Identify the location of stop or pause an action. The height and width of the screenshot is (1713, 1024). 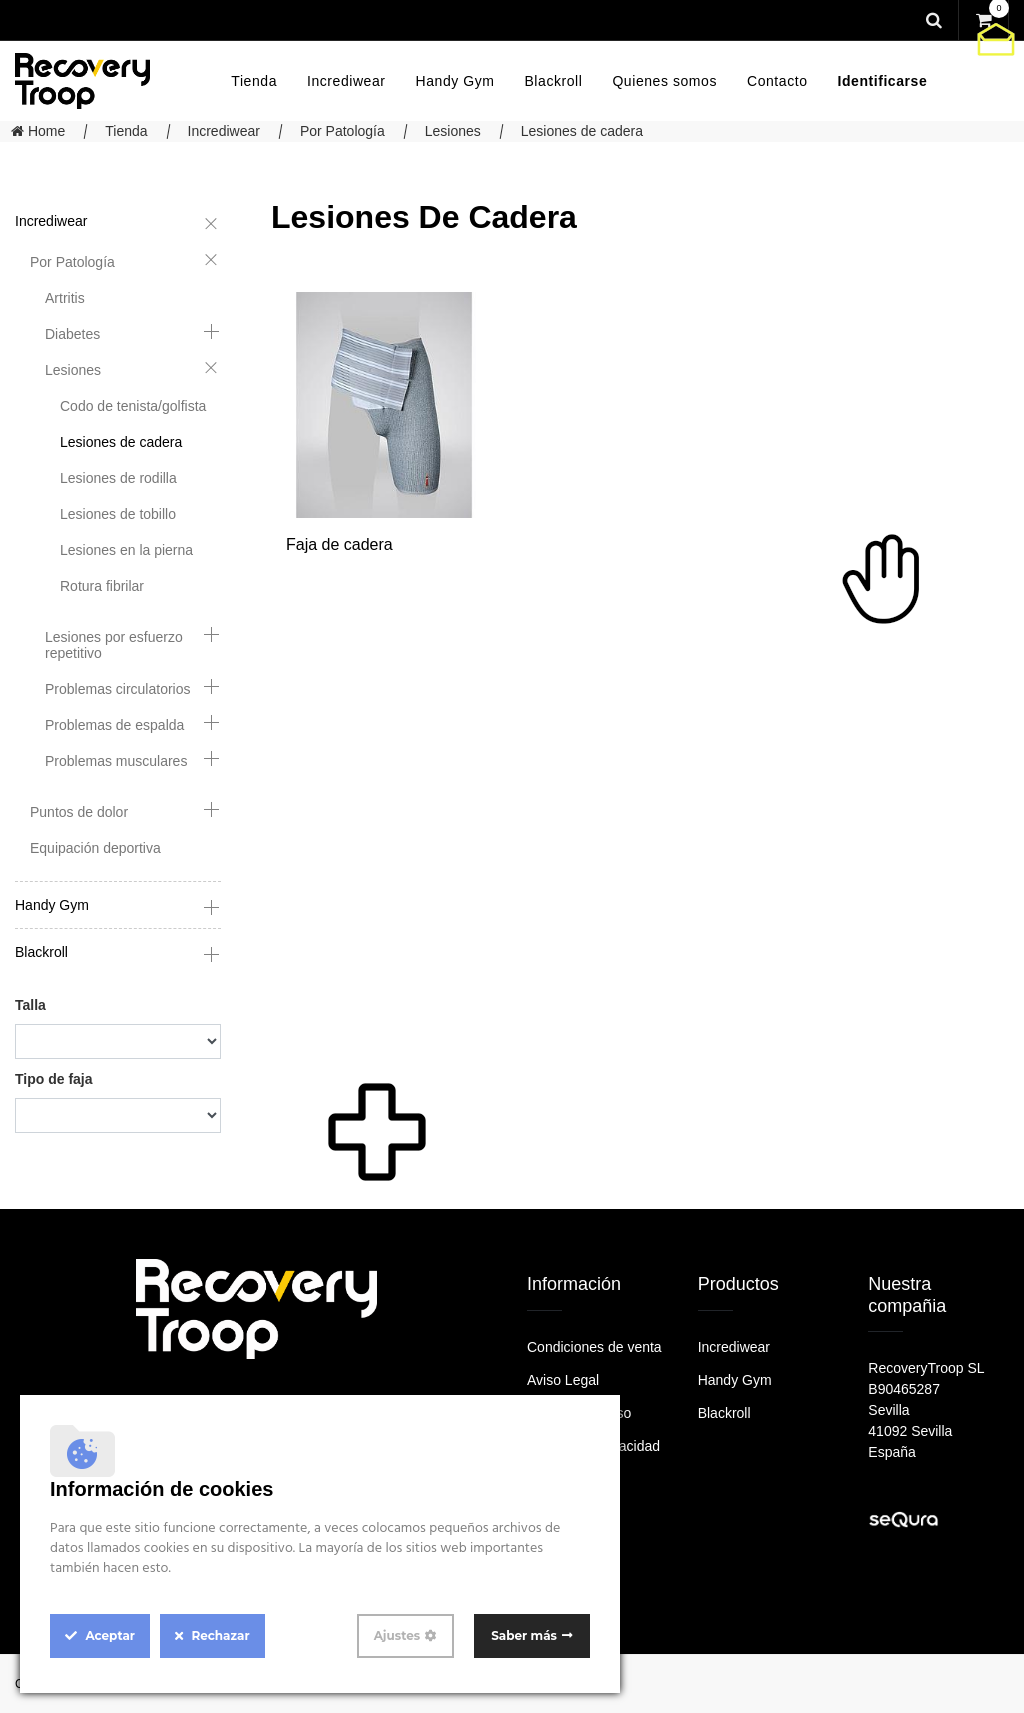
(884, 579).